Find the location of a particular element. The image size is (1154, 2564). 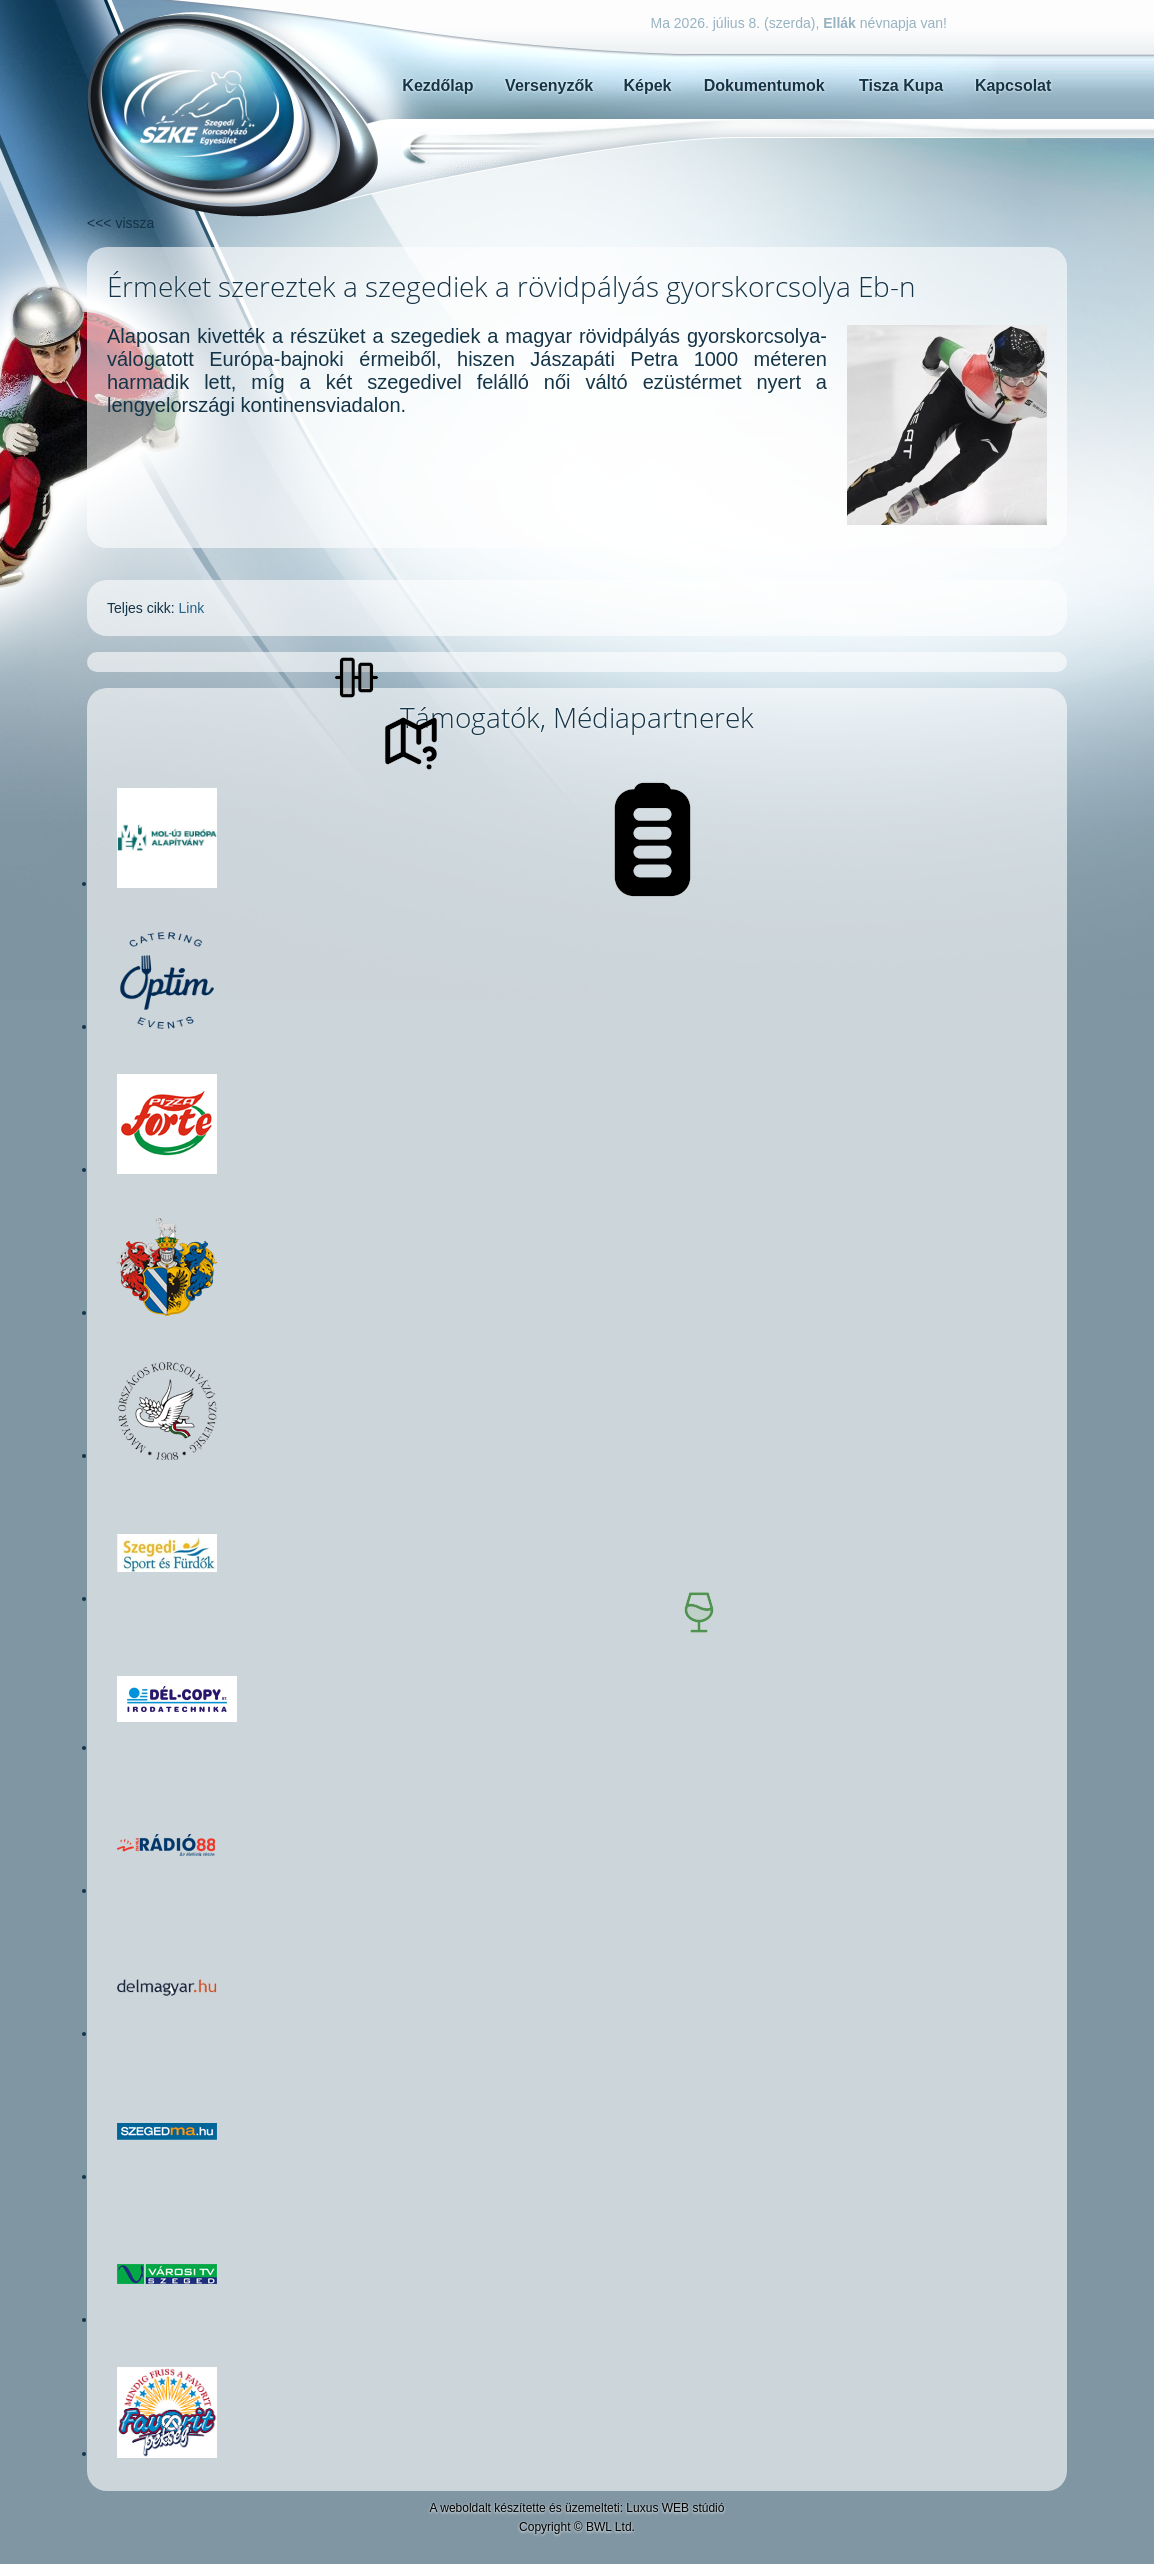

browse wine selection or menu is located at coordinates (699, 1611).